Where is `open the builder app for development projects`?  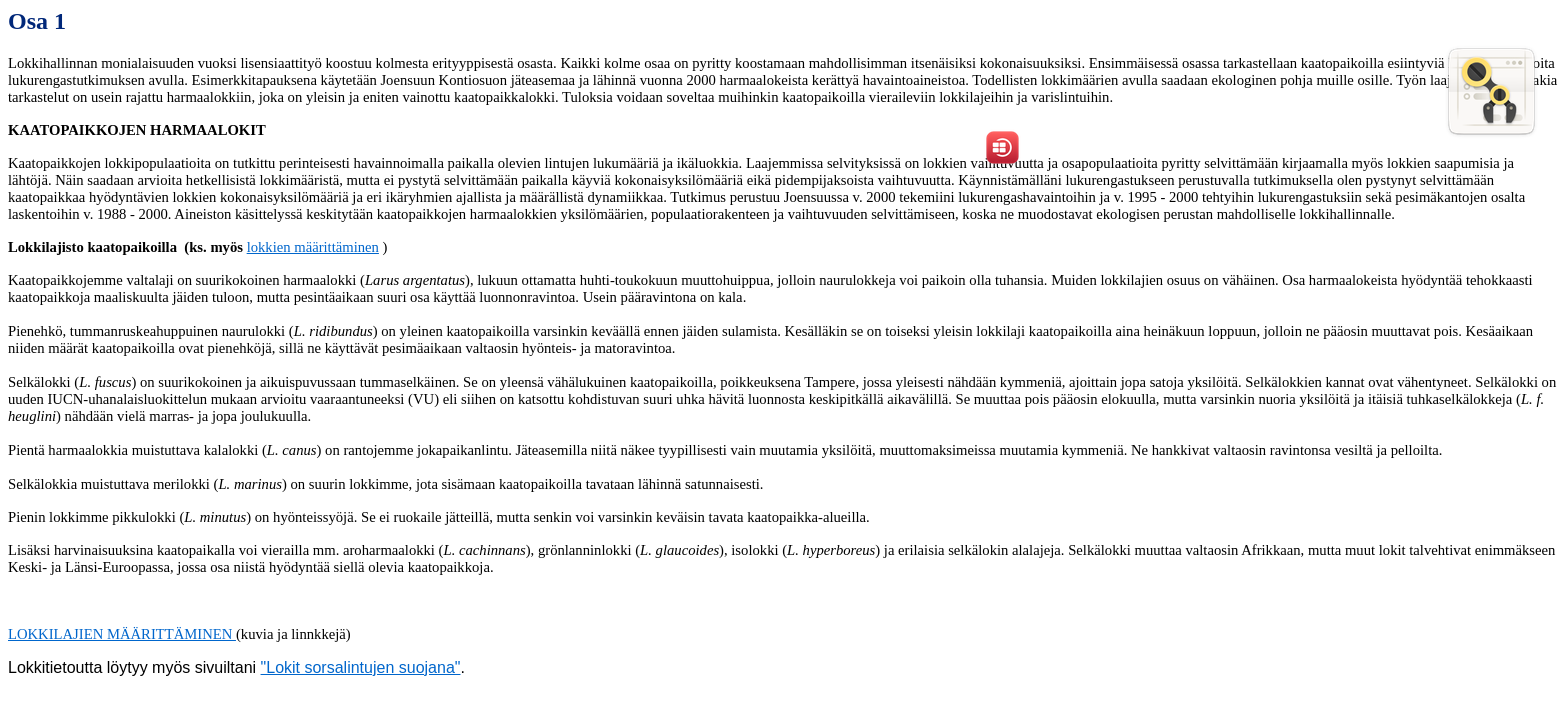 open the builder app for development projects is located at coordinates (1491, 91).